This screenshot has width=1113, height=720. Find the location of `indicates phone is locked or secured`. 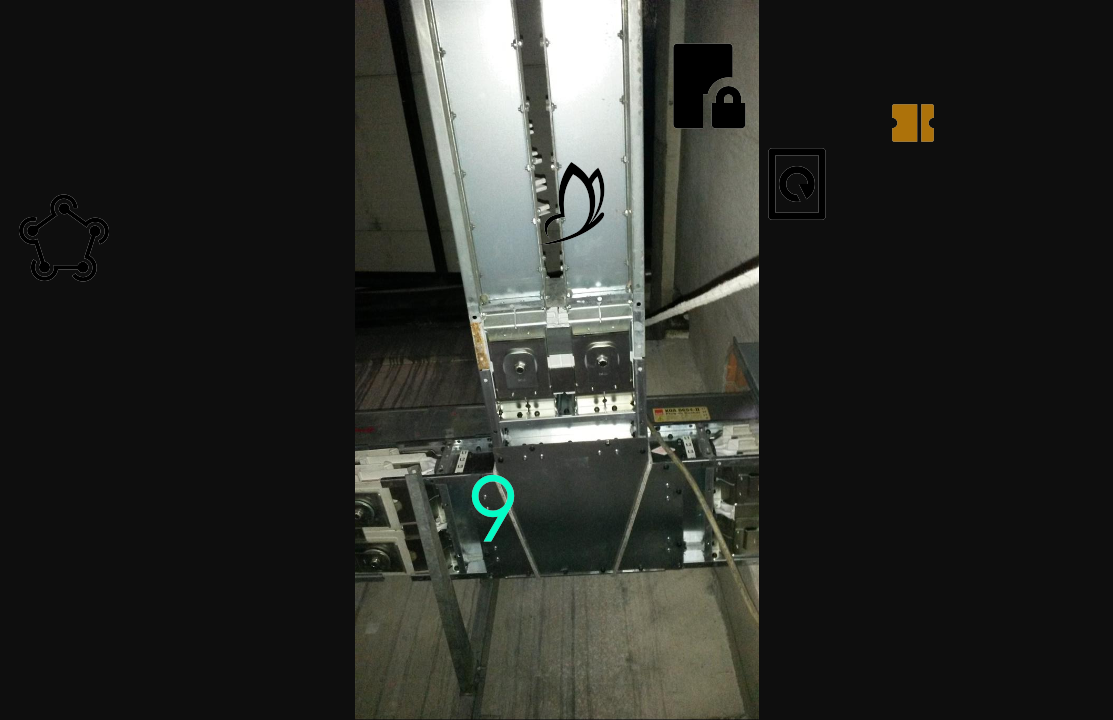

indicates phone is locked or secured is located at coordinates (703, 86).